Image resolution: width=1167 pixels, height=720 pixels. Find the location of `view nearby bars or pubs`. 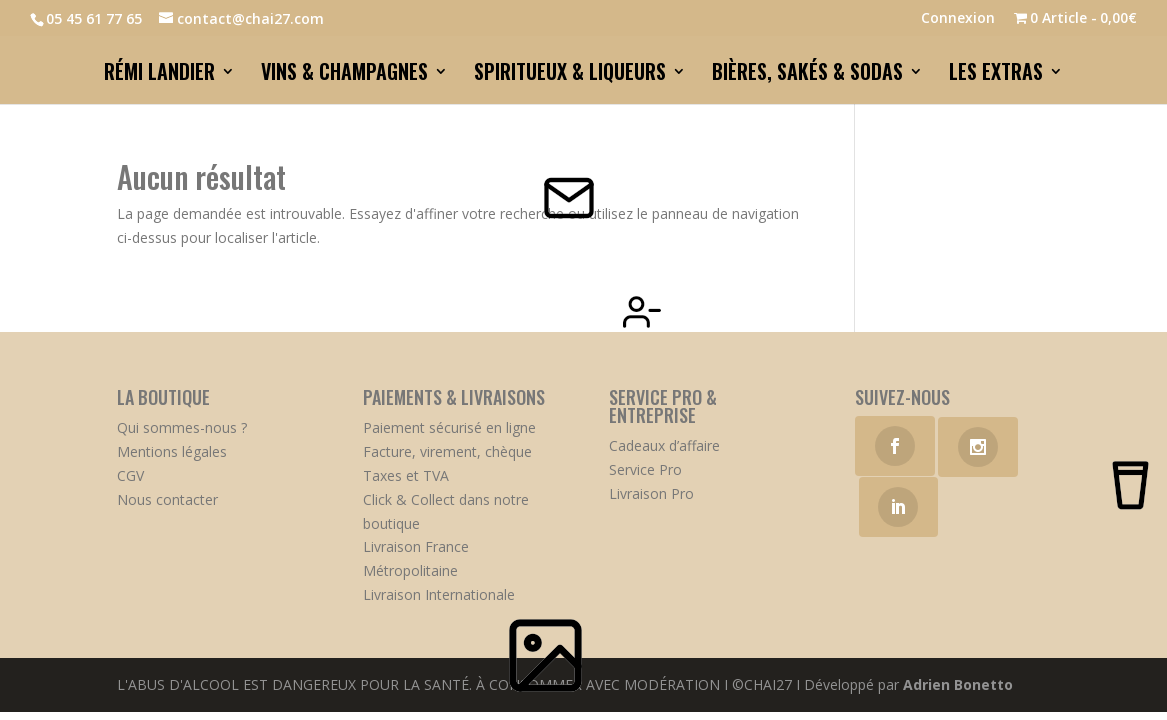

view nearby bars or pubs is located at coordinates (1130, 484).